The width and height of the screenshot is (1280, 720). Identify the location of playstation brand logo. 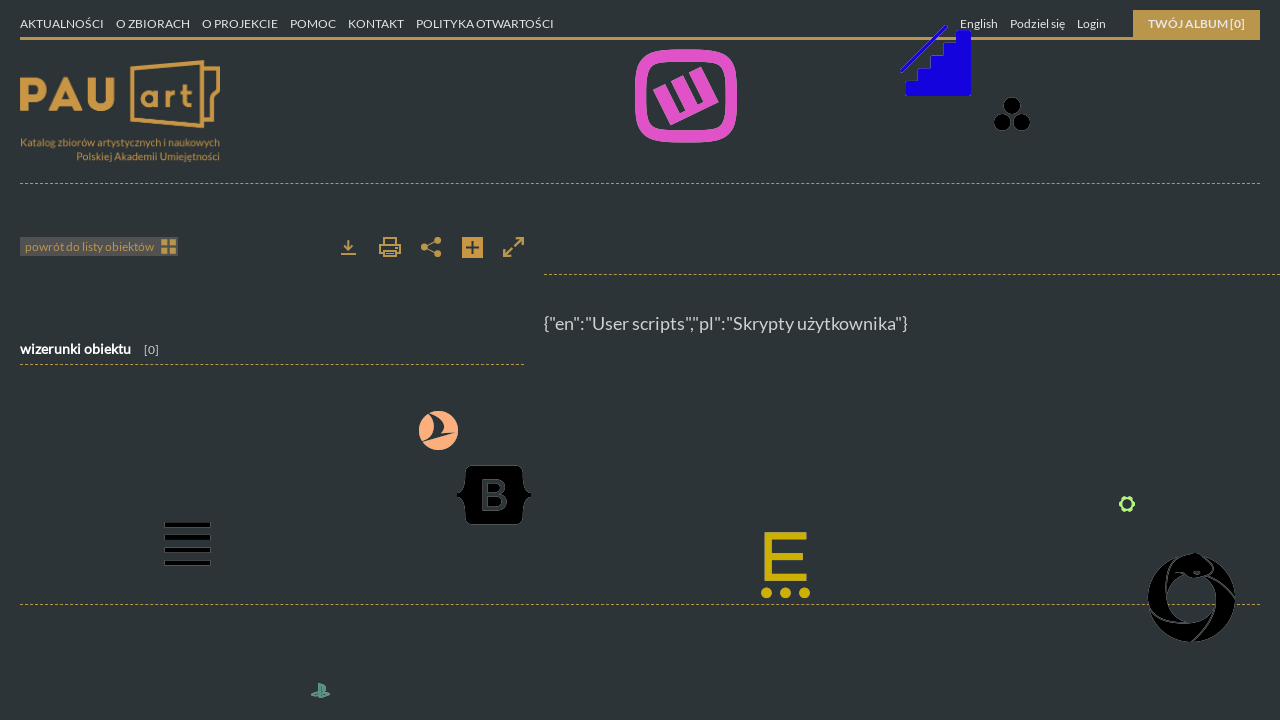
(320, 690).